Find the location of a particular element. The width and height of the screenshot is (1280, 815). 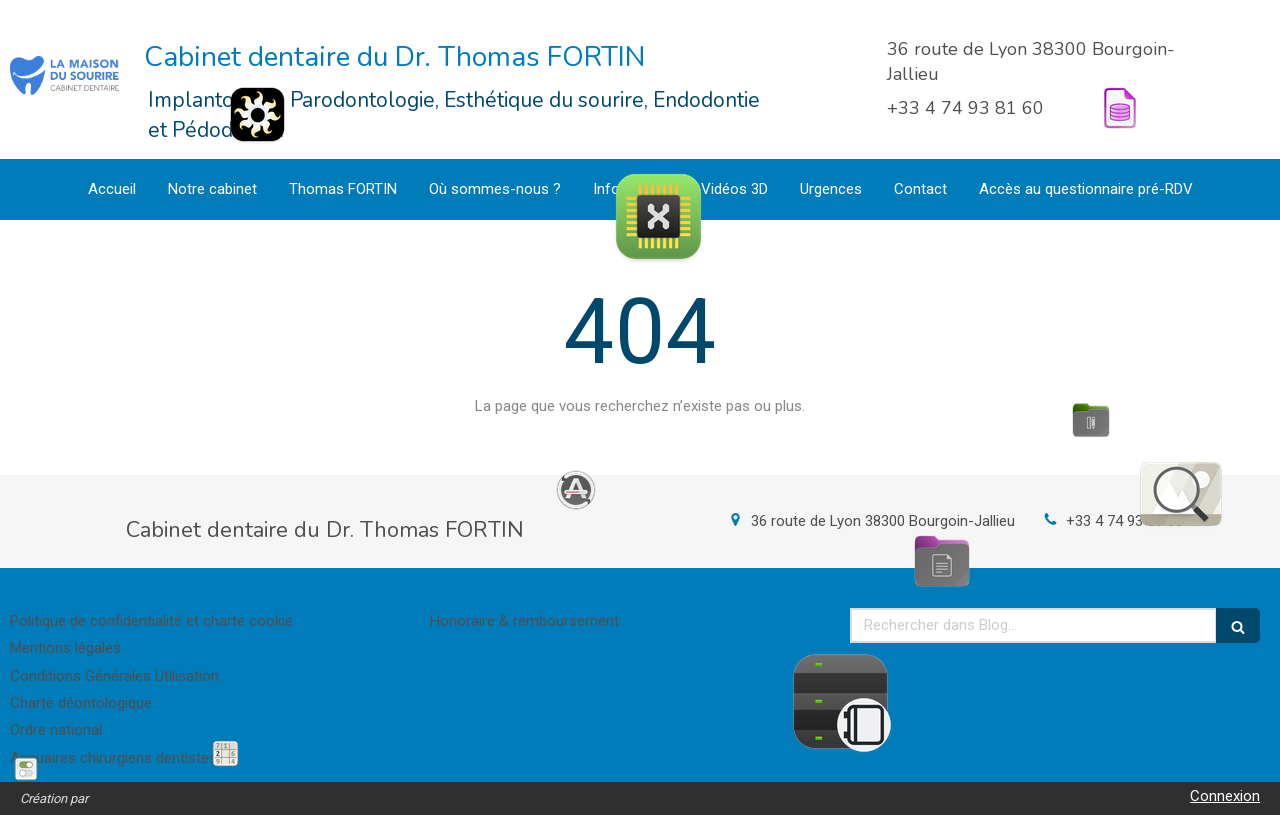

launch Hearts of Iron 2 game is located at coordinates (257, 114).